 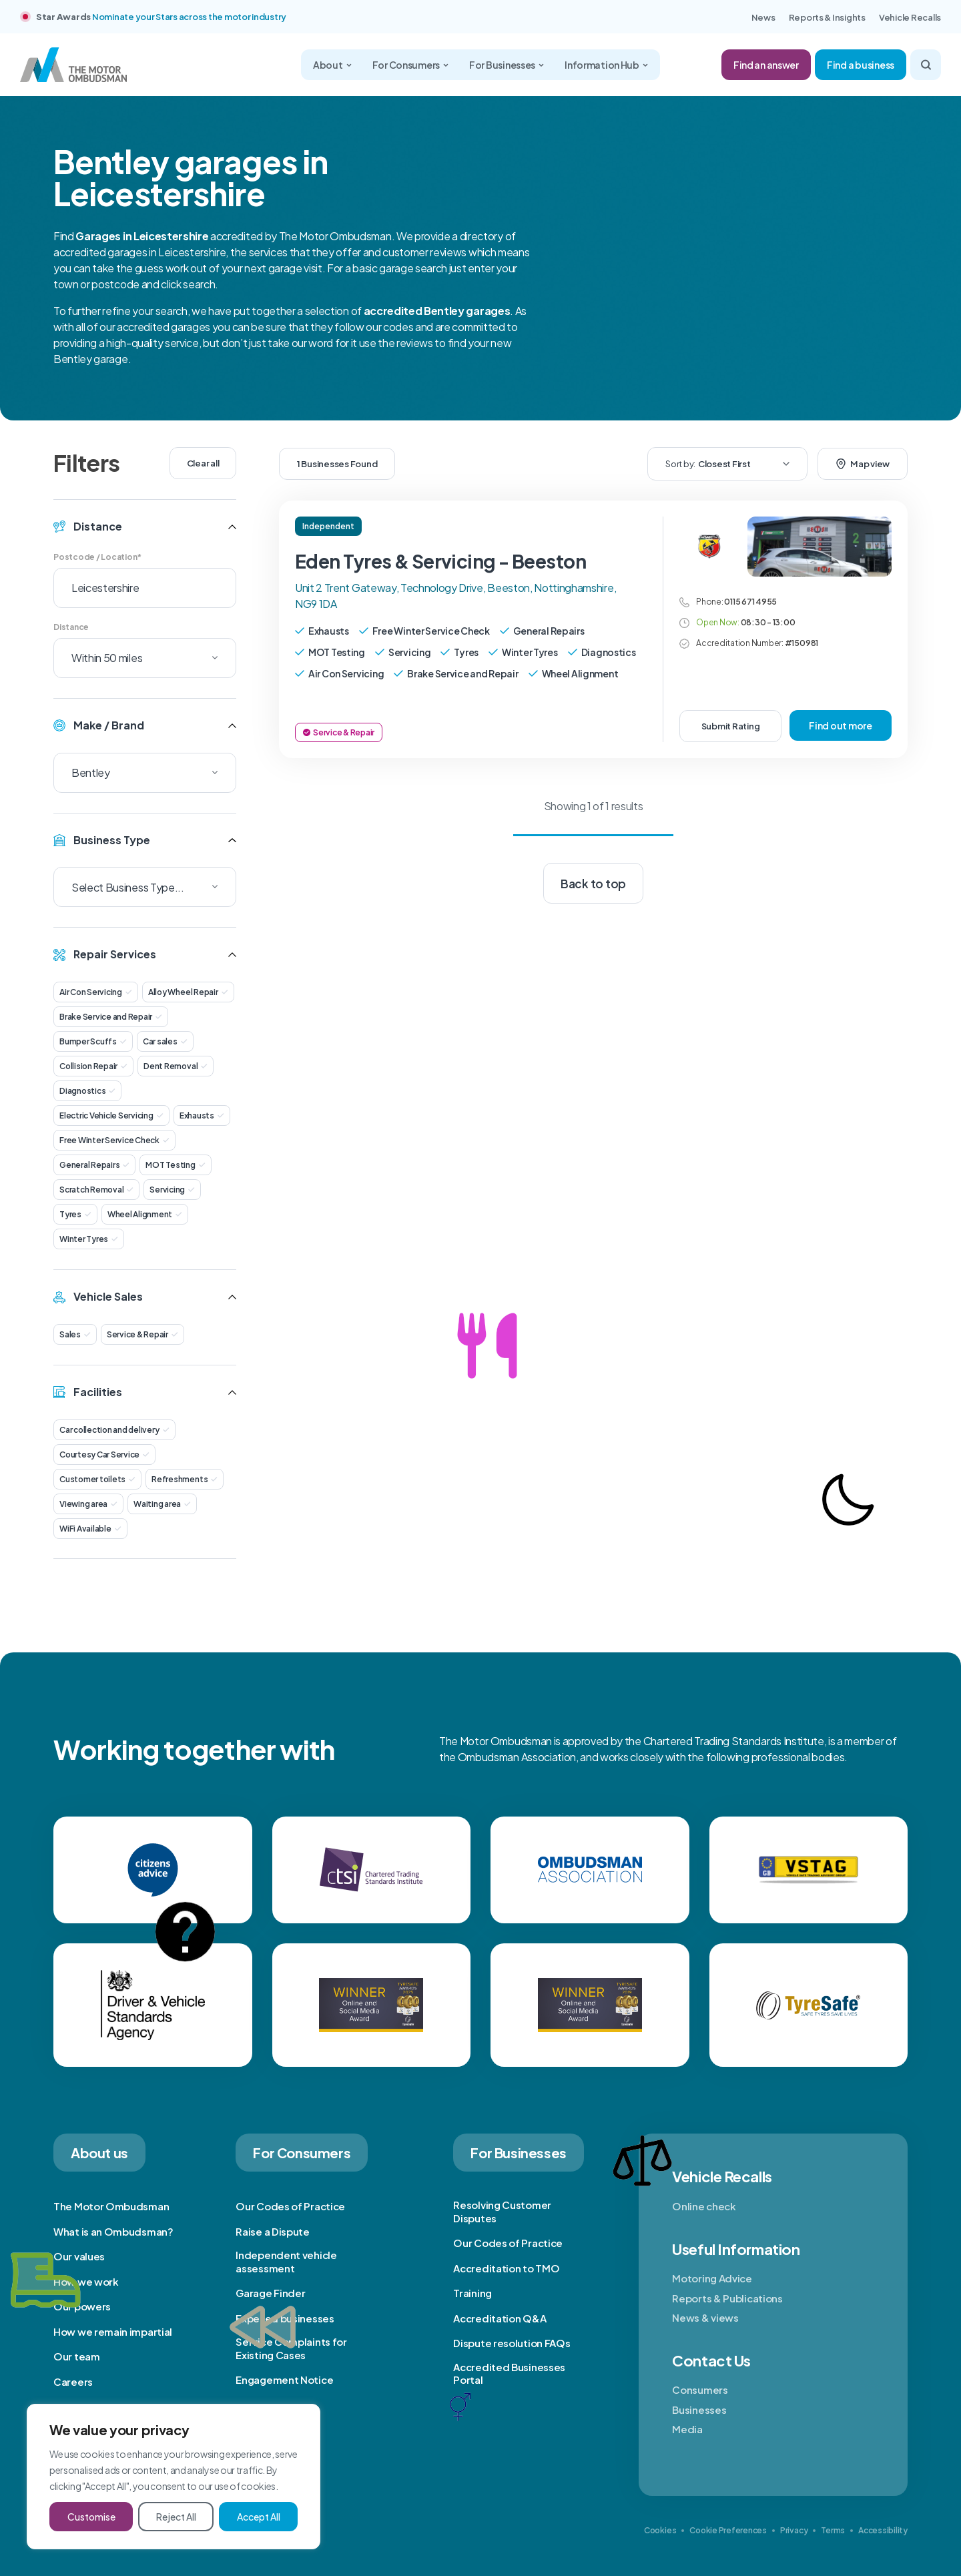 I want to click on find nearby restaurants or dining options, so click(x=488, y=1345).